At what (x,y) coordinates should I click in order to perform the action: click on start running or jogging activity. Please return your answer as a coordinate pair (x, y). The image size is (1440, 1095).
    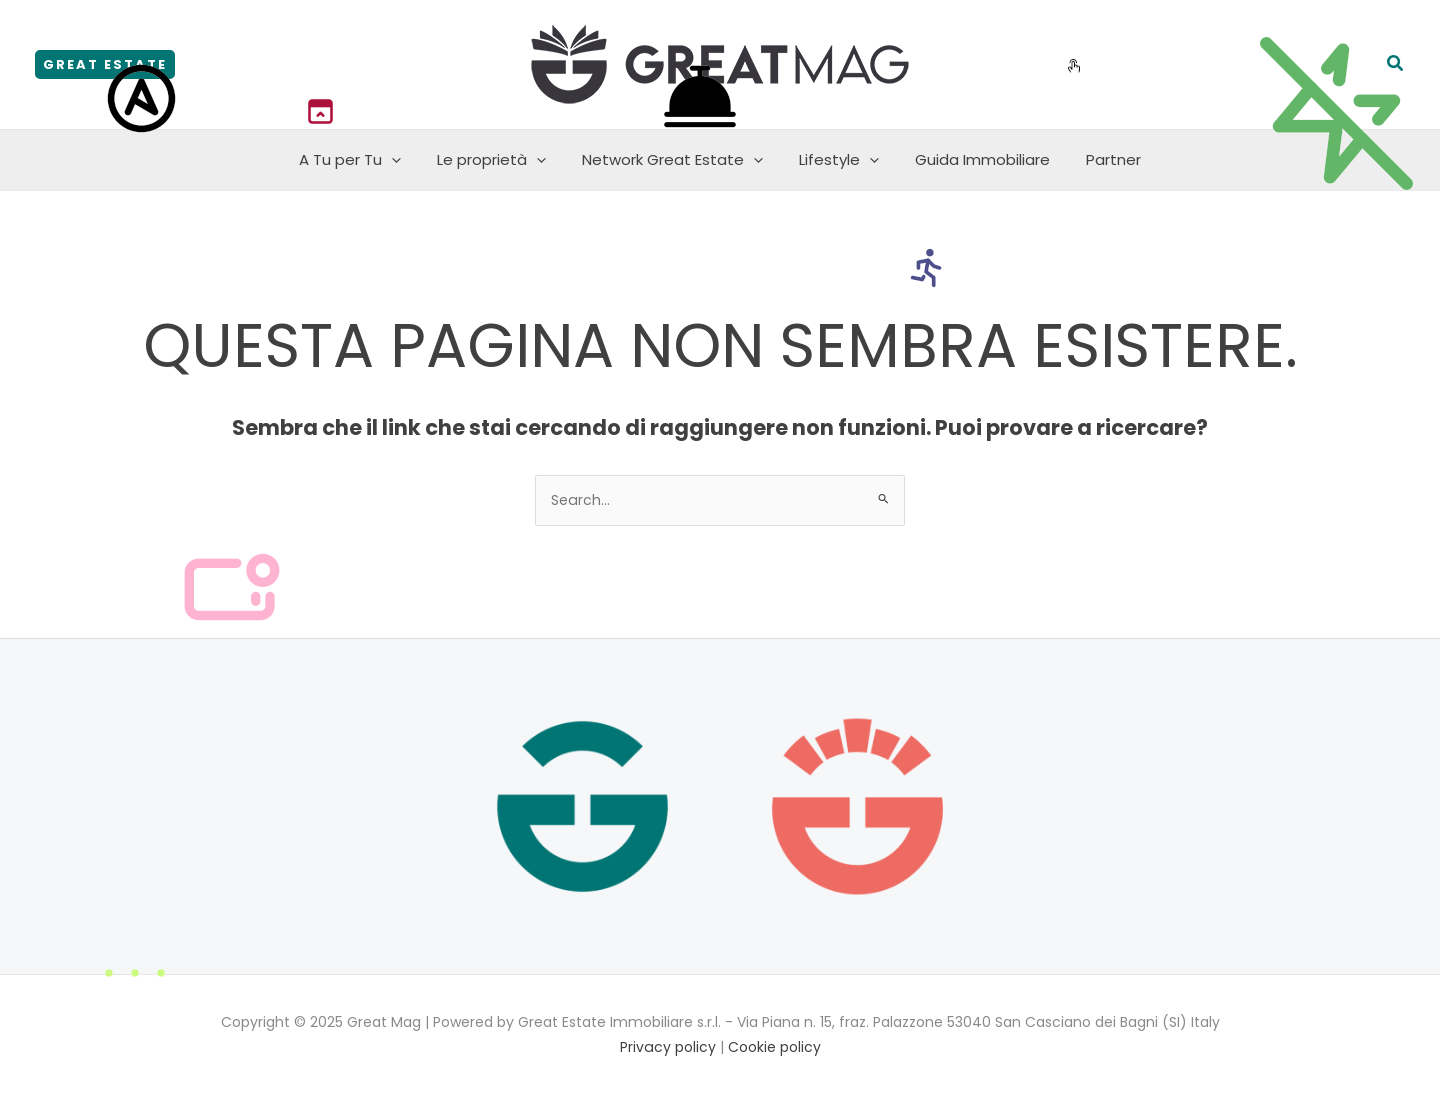
    Looking at the image, I should click on (928, 268).